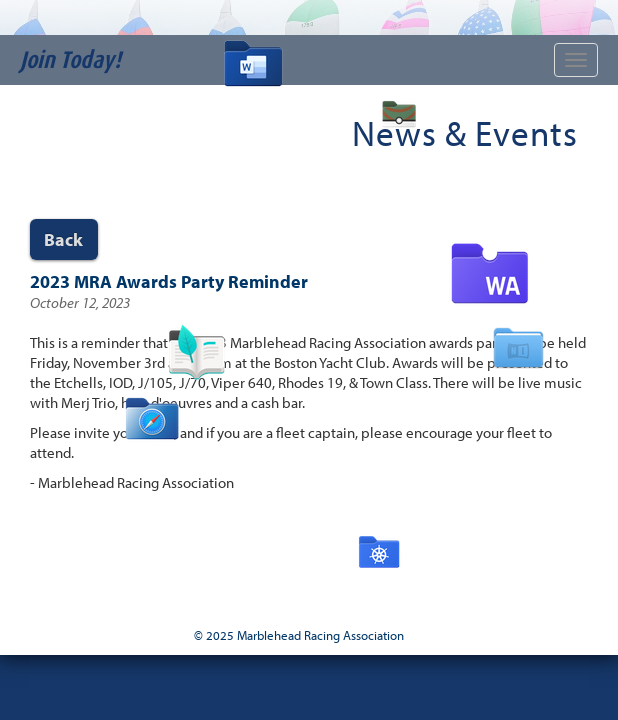  What do you see at coordinates (196, 353) in the screenshot?
I see `open foliate e-book reader library` at bounding box center [196, 353].